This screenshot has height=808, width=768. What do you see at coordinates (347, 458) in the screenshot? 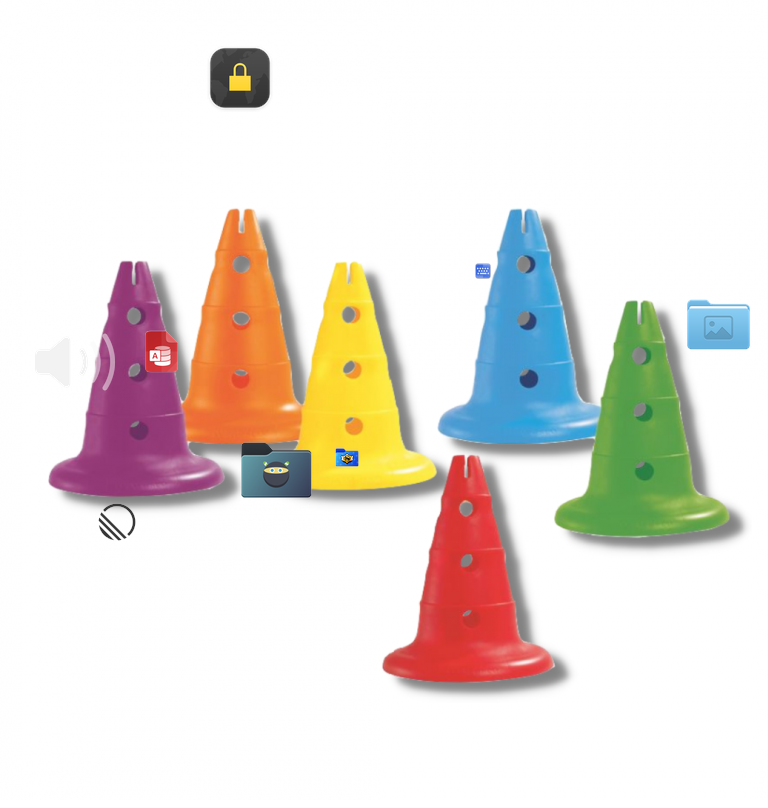
I see `open brawl stars game folder` at bounding box center [347, 458].